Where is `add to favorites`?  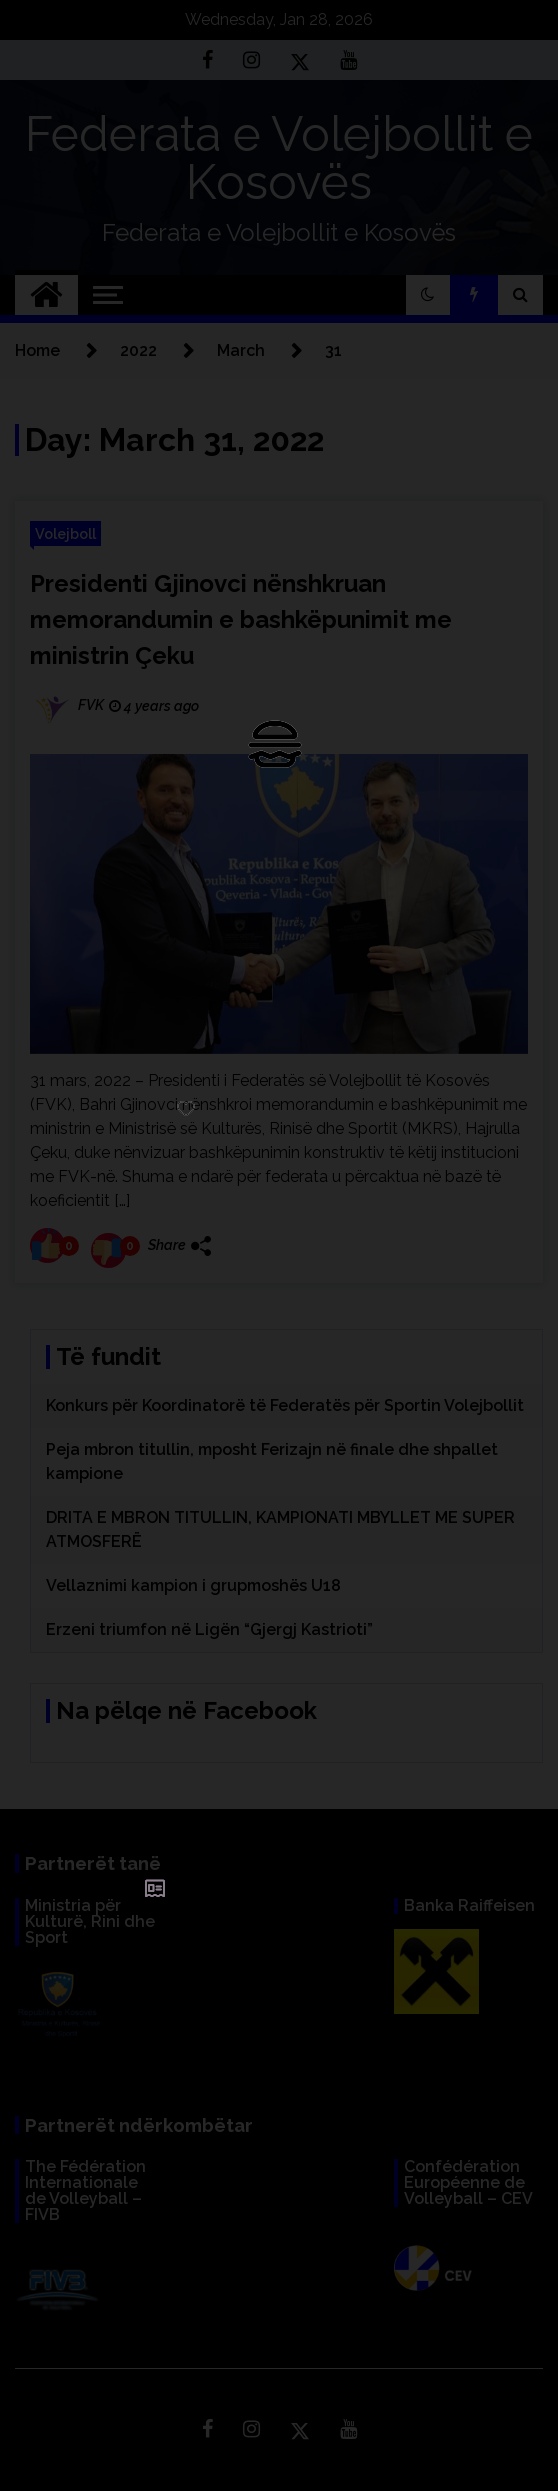
add to favorites is located at coordinates (186, 1108).